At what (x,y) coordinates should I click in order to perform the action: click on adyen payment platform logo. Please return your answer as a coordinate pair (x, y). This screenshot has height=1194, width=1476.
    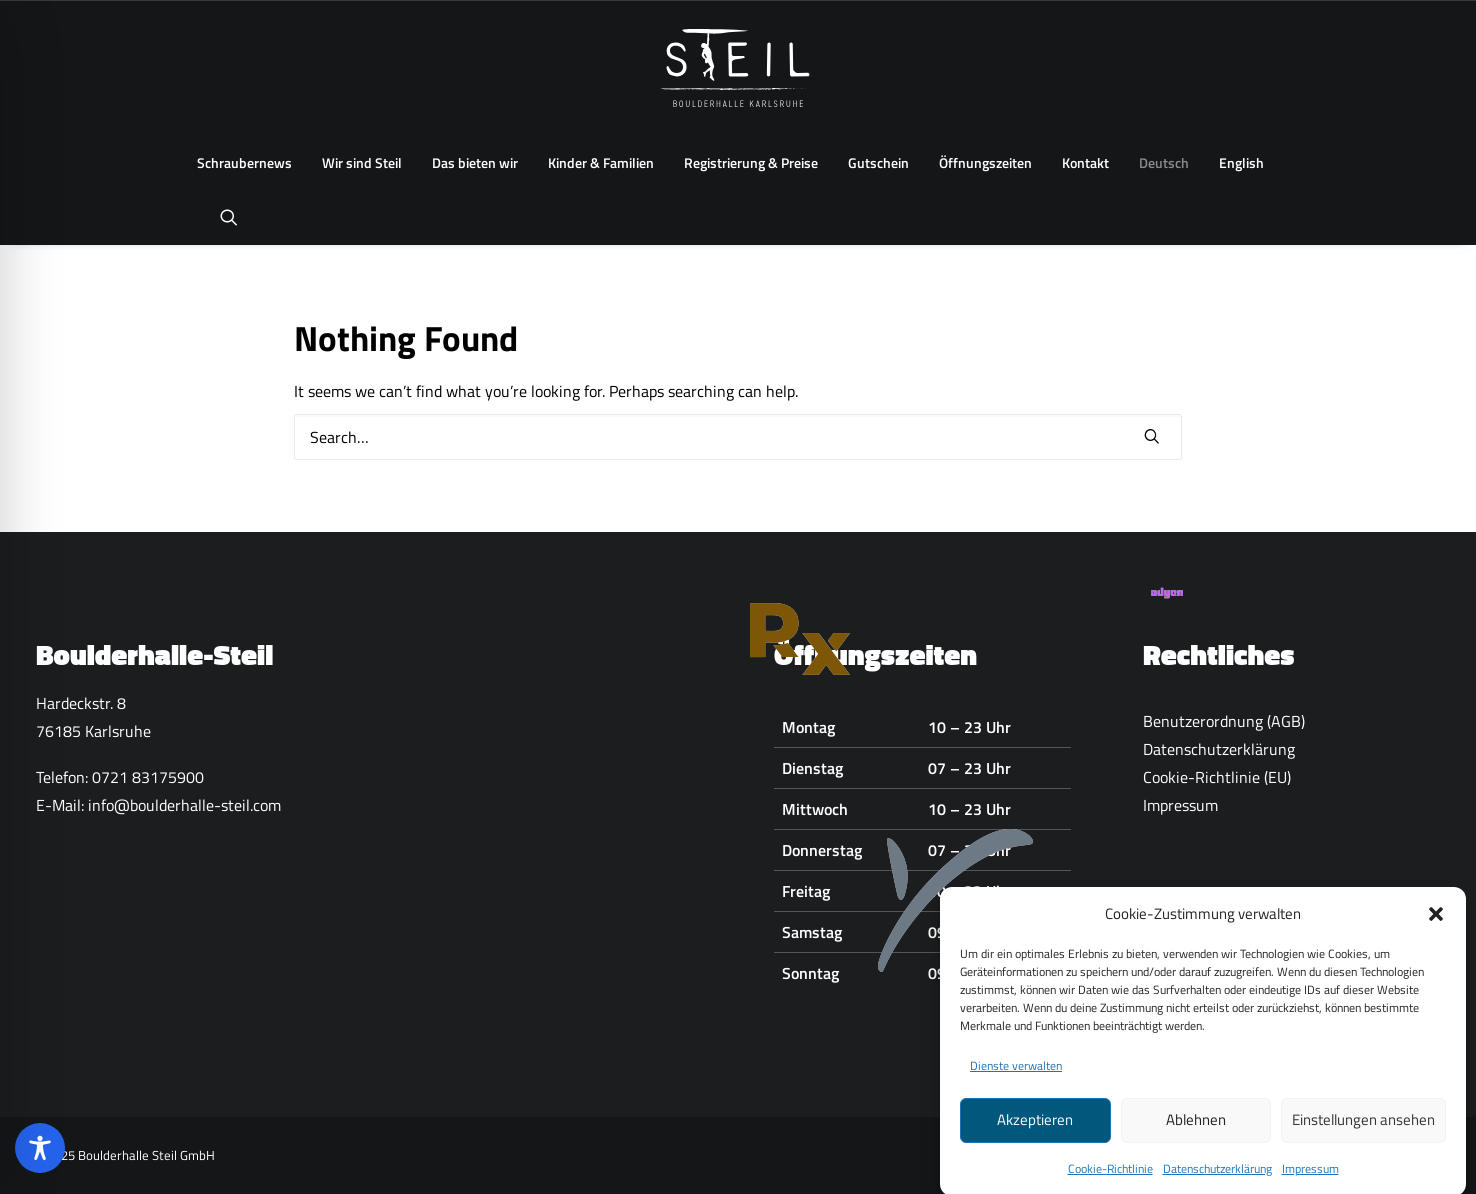
    Looking at the image, I should click on (1167, 593).